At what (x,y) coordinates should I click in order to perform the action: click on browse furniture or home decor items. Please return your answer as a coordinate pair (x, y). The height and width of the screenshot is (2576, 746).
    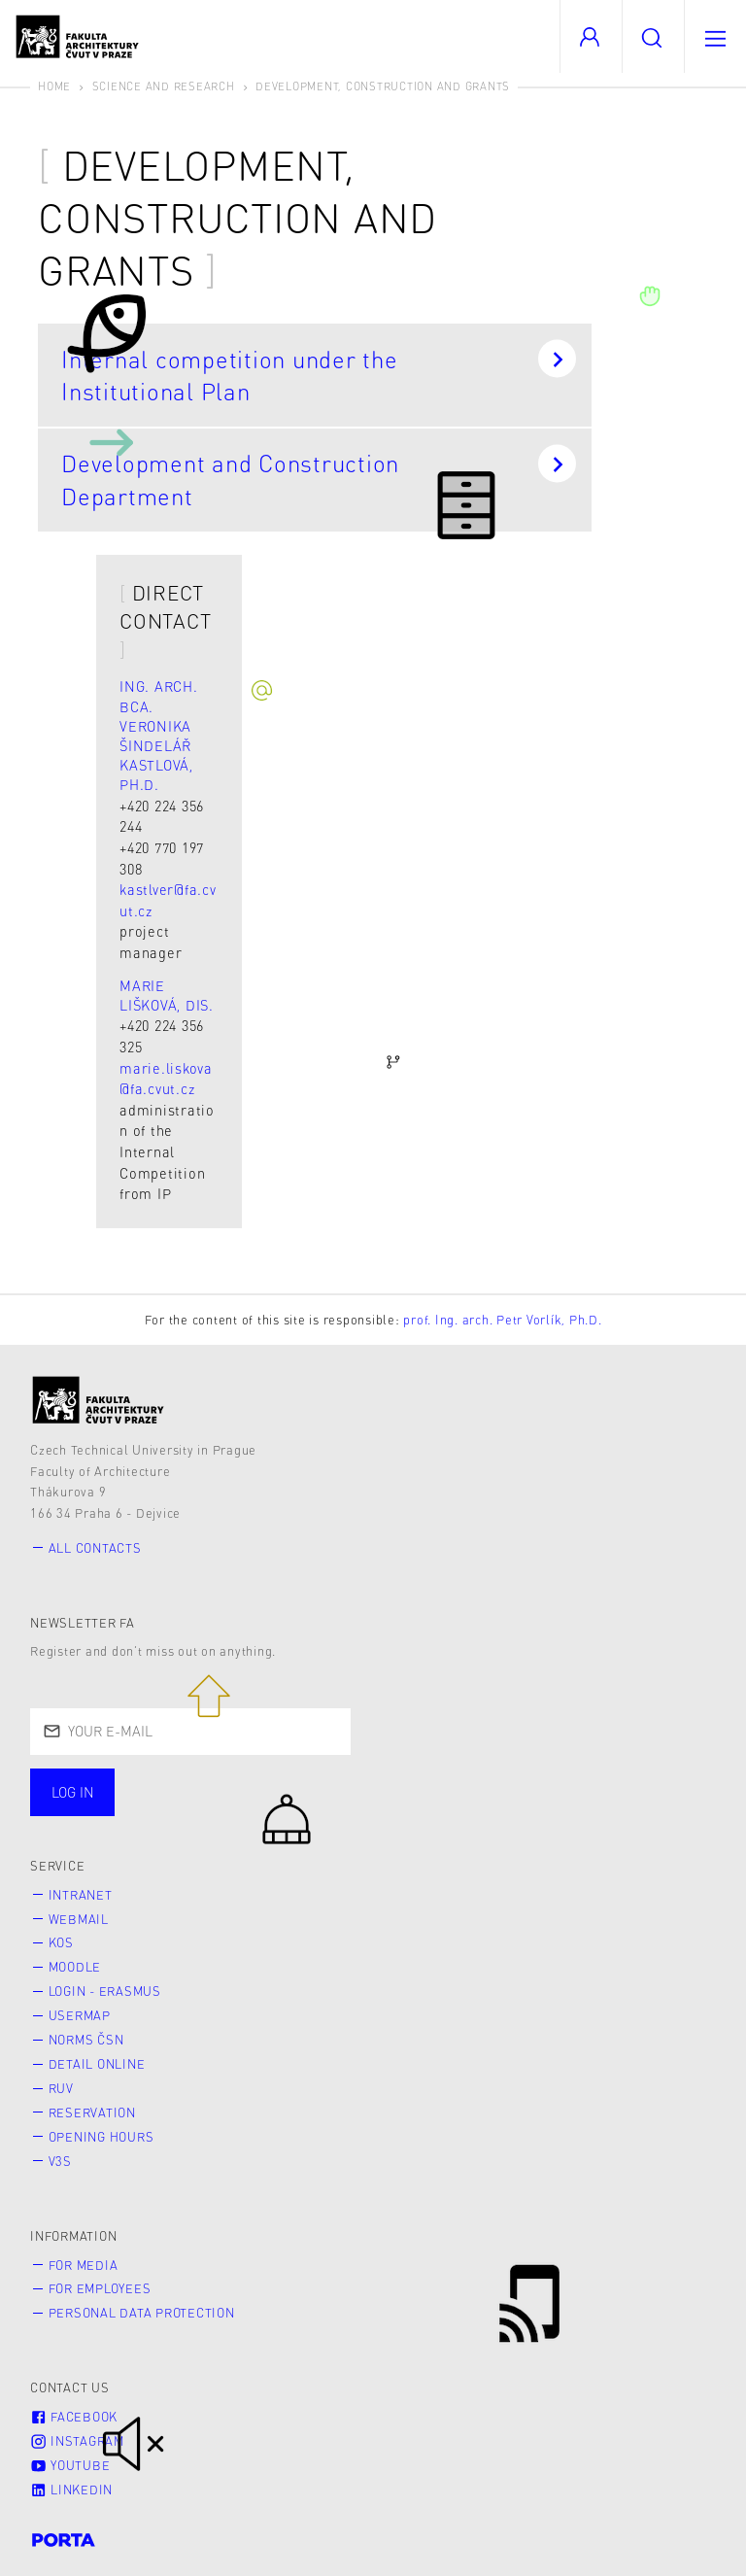
    Looking at the image, I should click on (466, 505).